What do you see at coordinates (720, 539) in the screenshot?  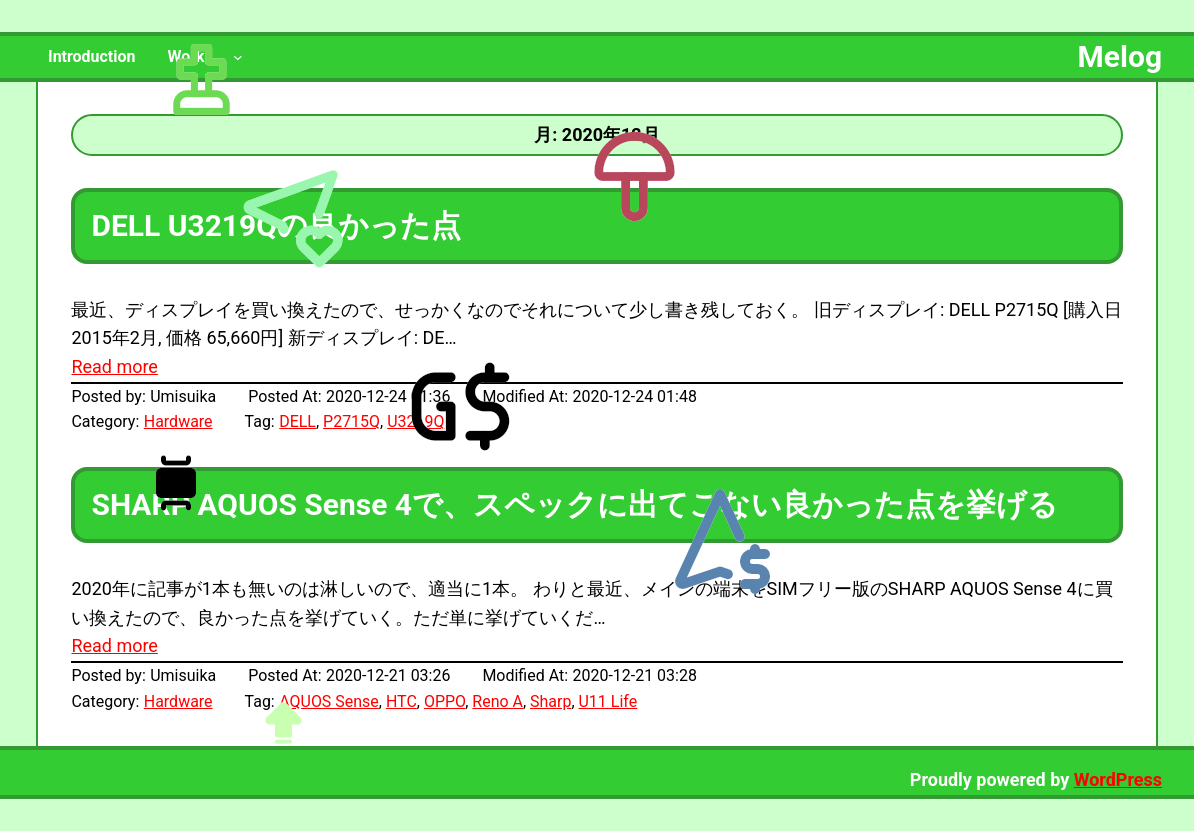 I see `navigate to nearby financial services` at bounding box center [720, 539].